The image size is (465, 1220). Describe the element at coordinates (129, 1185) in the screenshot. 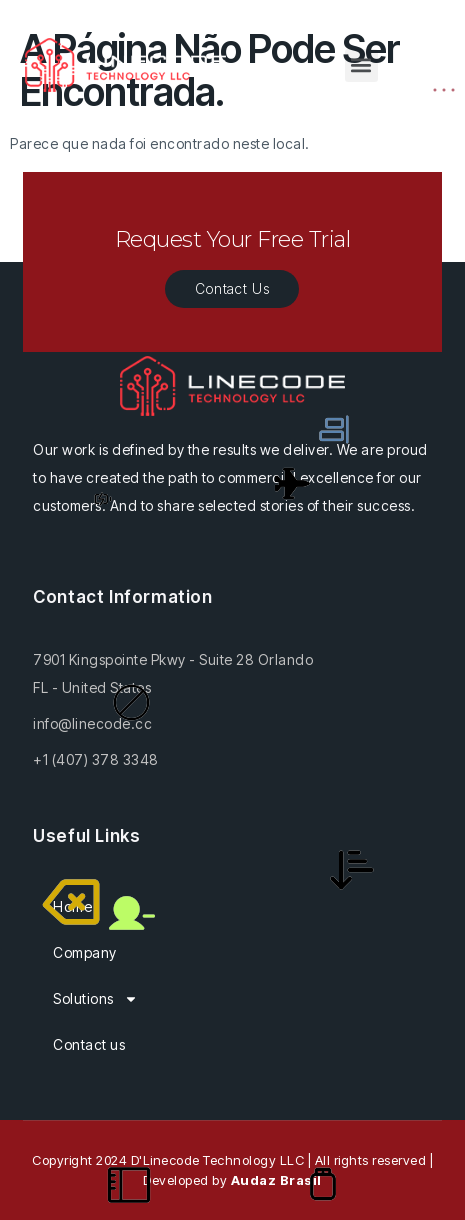

I see `toggle the sidebar panel` at that location.